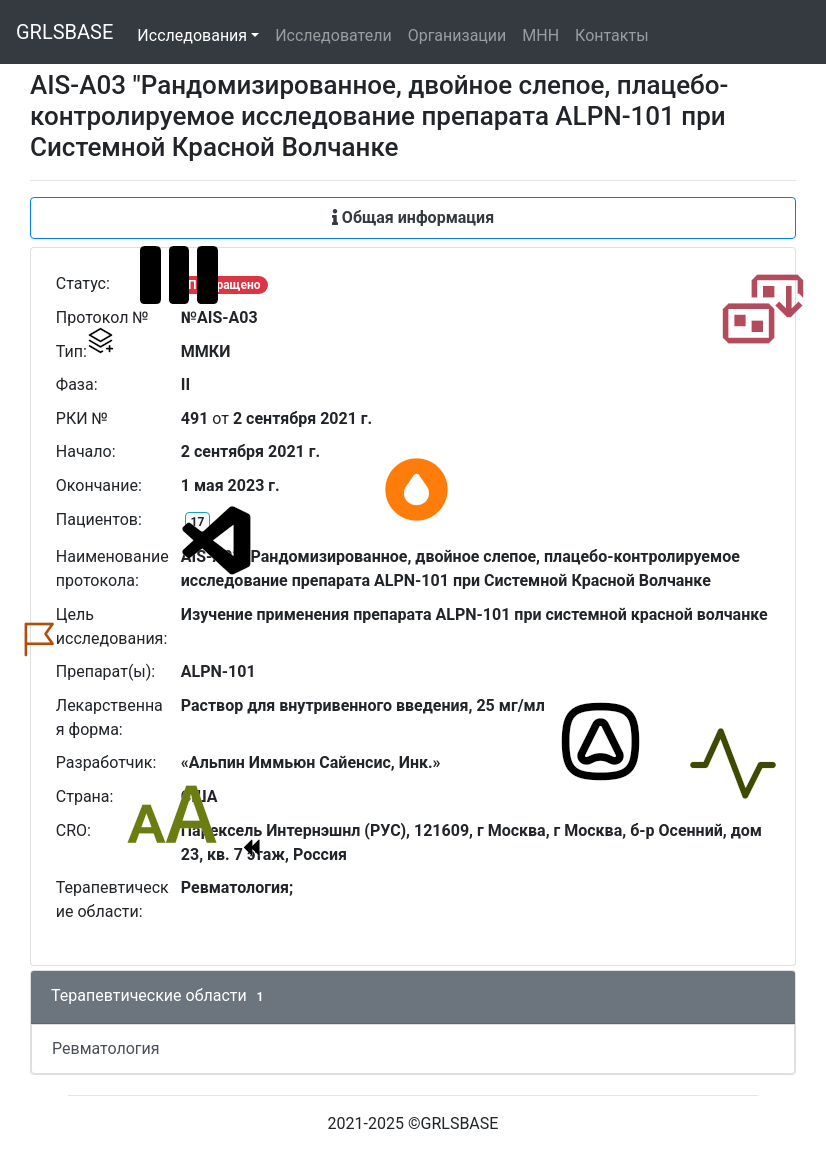 The height and width of the screenshot is (1152, 826). Describe the element at coordinates (172, 811) in the screenshot. I see `adjust text size settings` at that location.